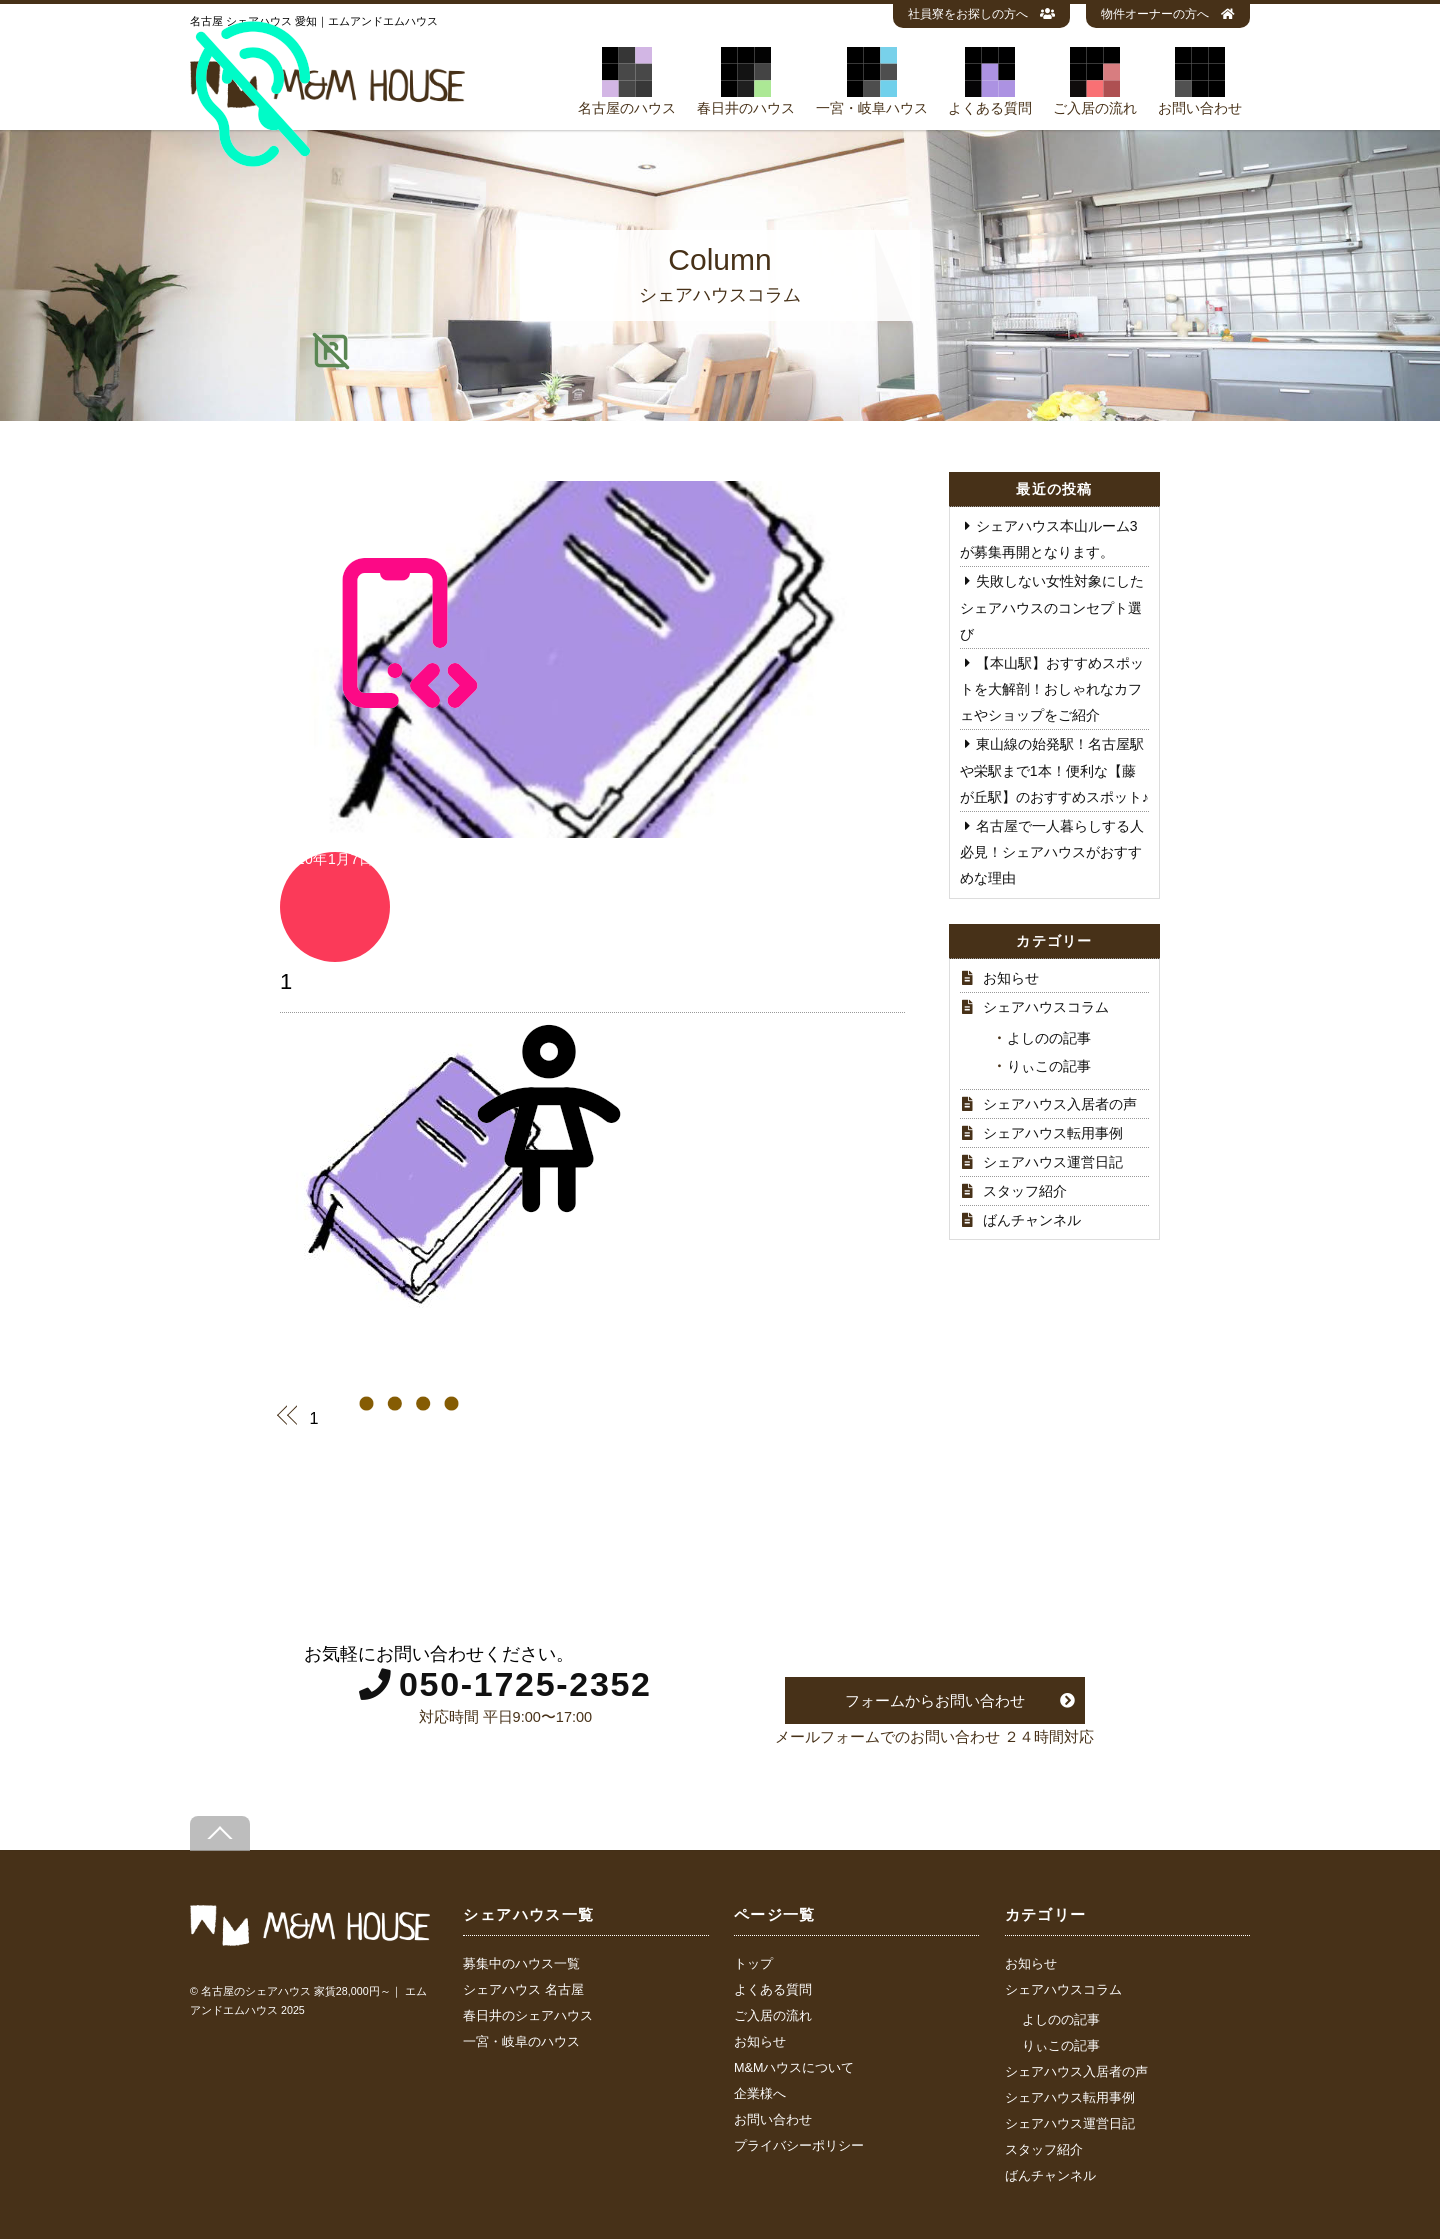  What do you see at coordinates (549, 1123) in the screenshot?
I see `indicates women's restroom` at bounding box center [549, 1123].